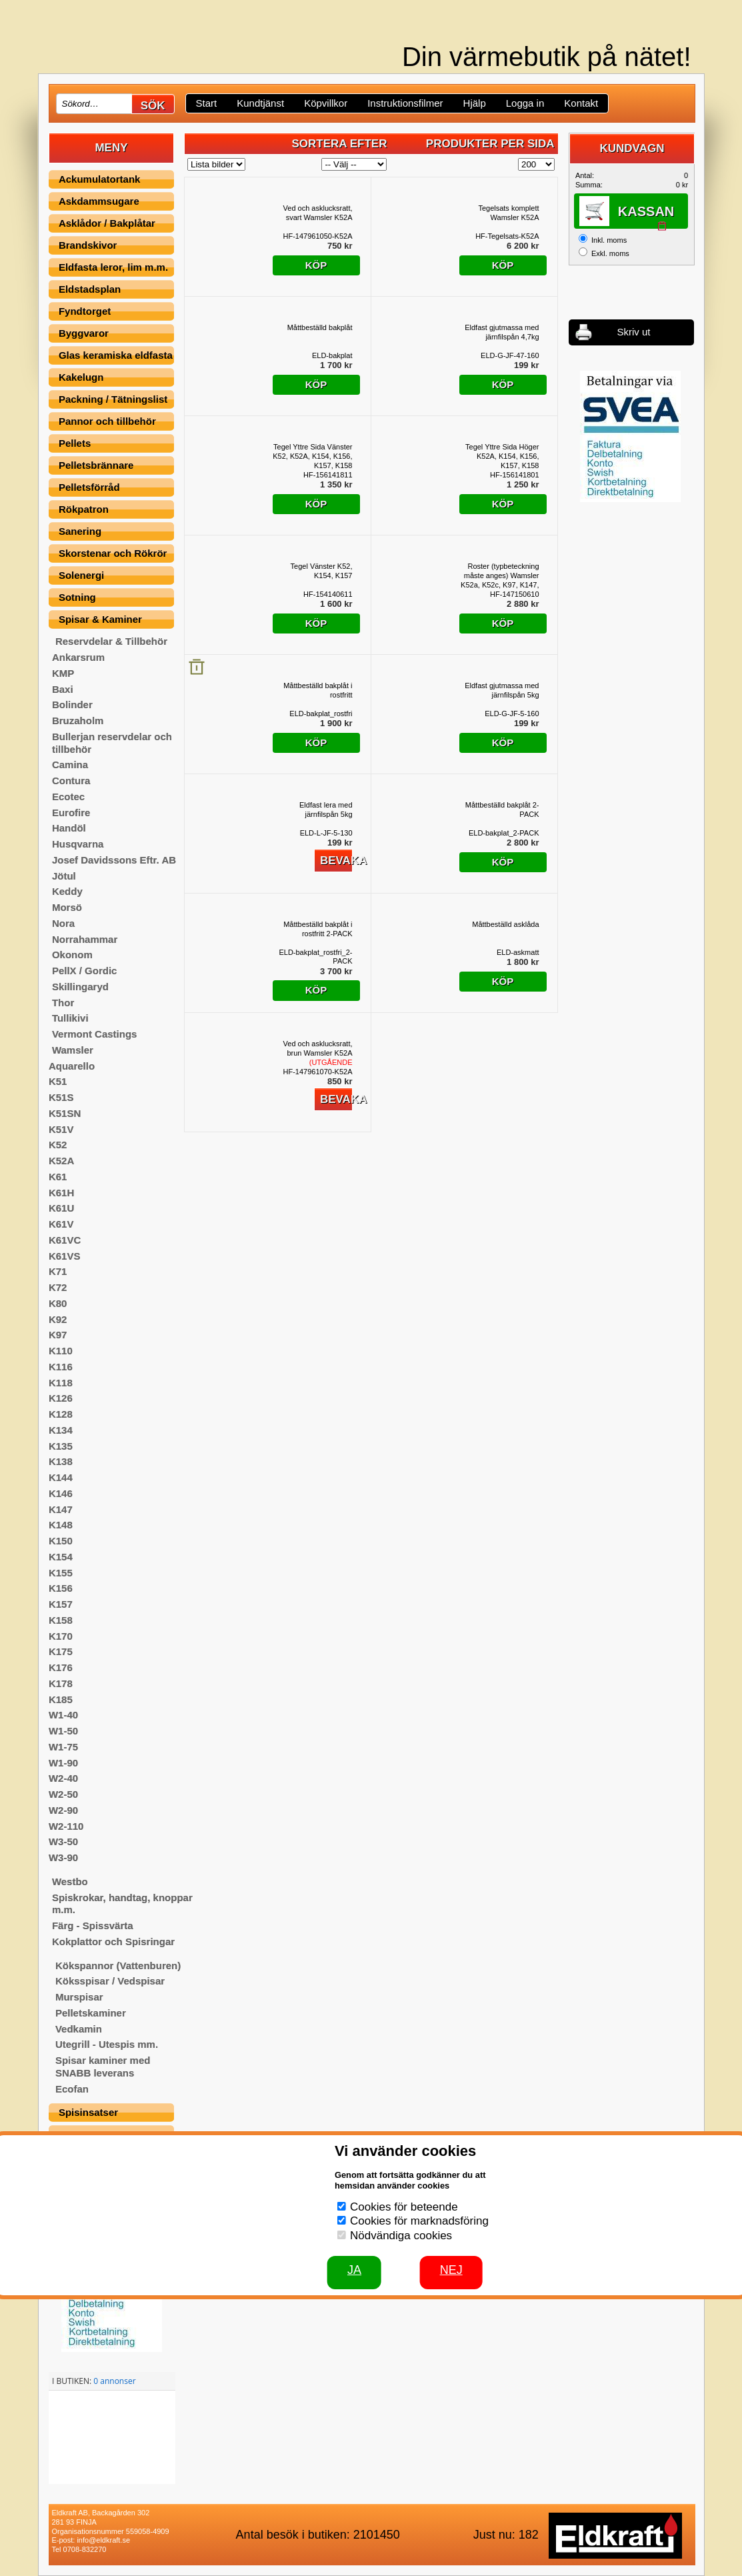  I want to click on delete selected item, so click(197, 667).